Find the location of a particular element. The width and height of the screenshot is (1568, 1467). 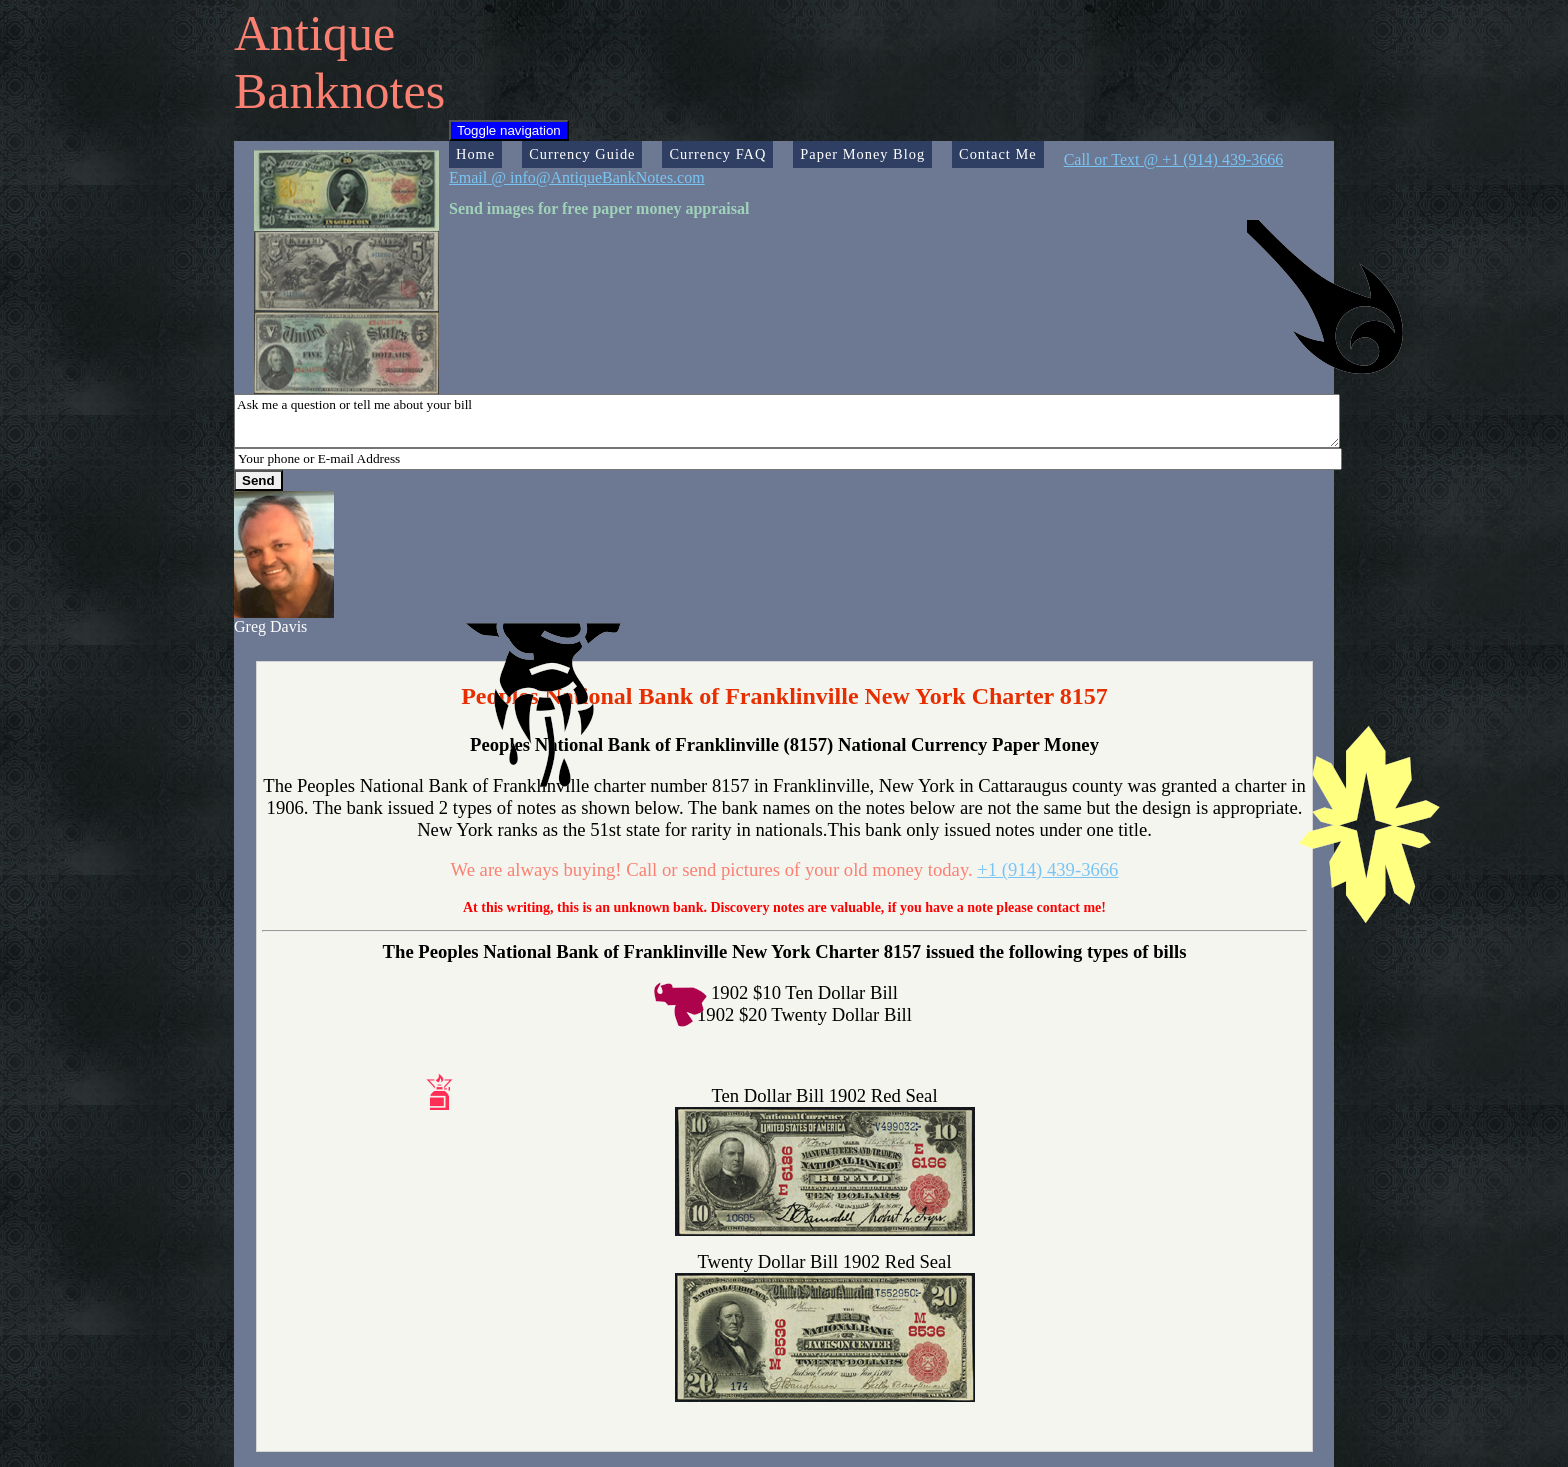

collect or view crystals/gems in inventory is located at coordinates (1365, 825).